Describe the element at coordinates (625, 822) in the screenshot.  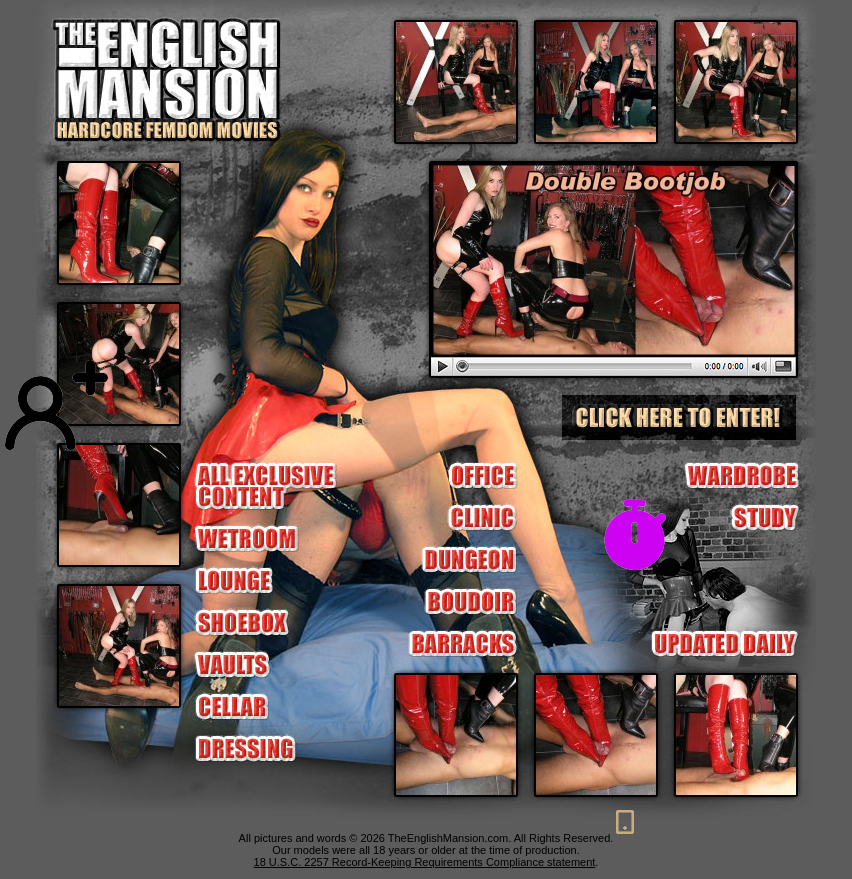
I see `switch to mobile view` at that location.